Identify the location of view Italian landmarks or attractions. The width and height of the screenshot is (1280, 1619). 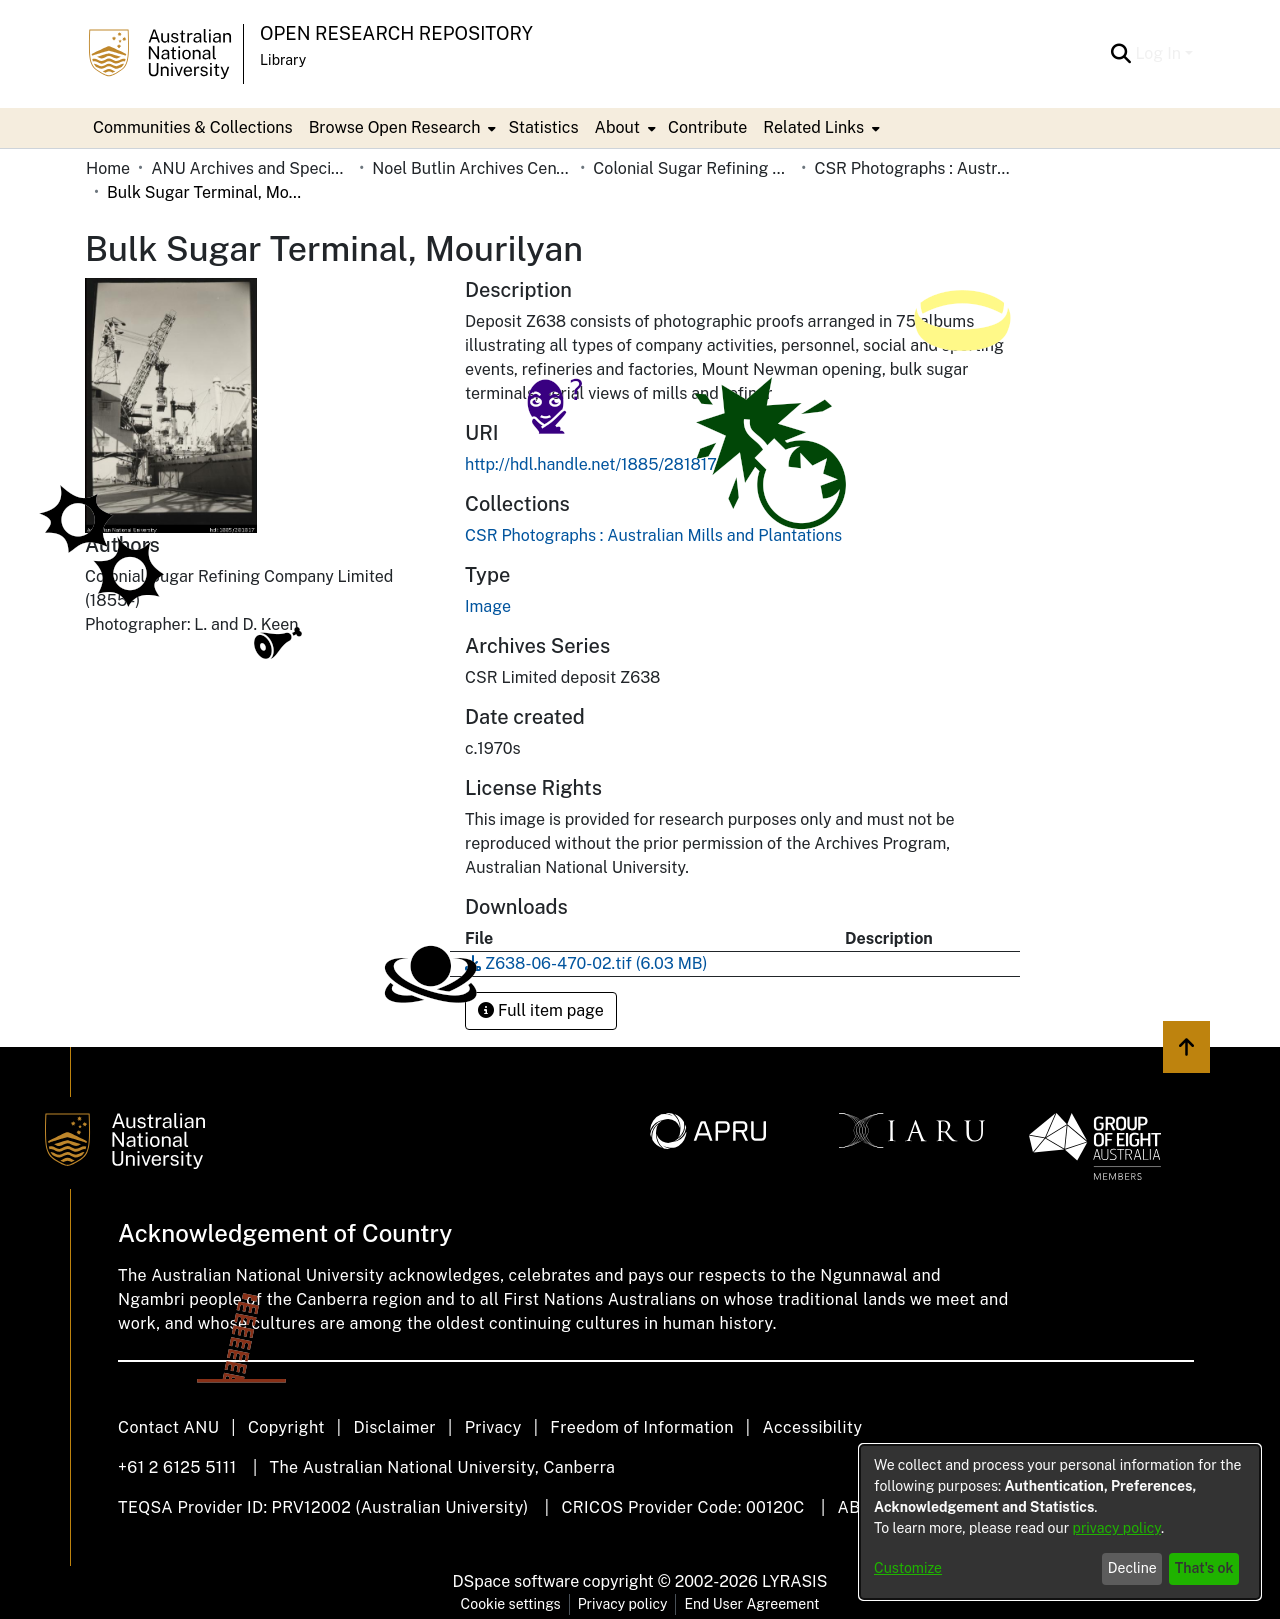
(241, 1337).